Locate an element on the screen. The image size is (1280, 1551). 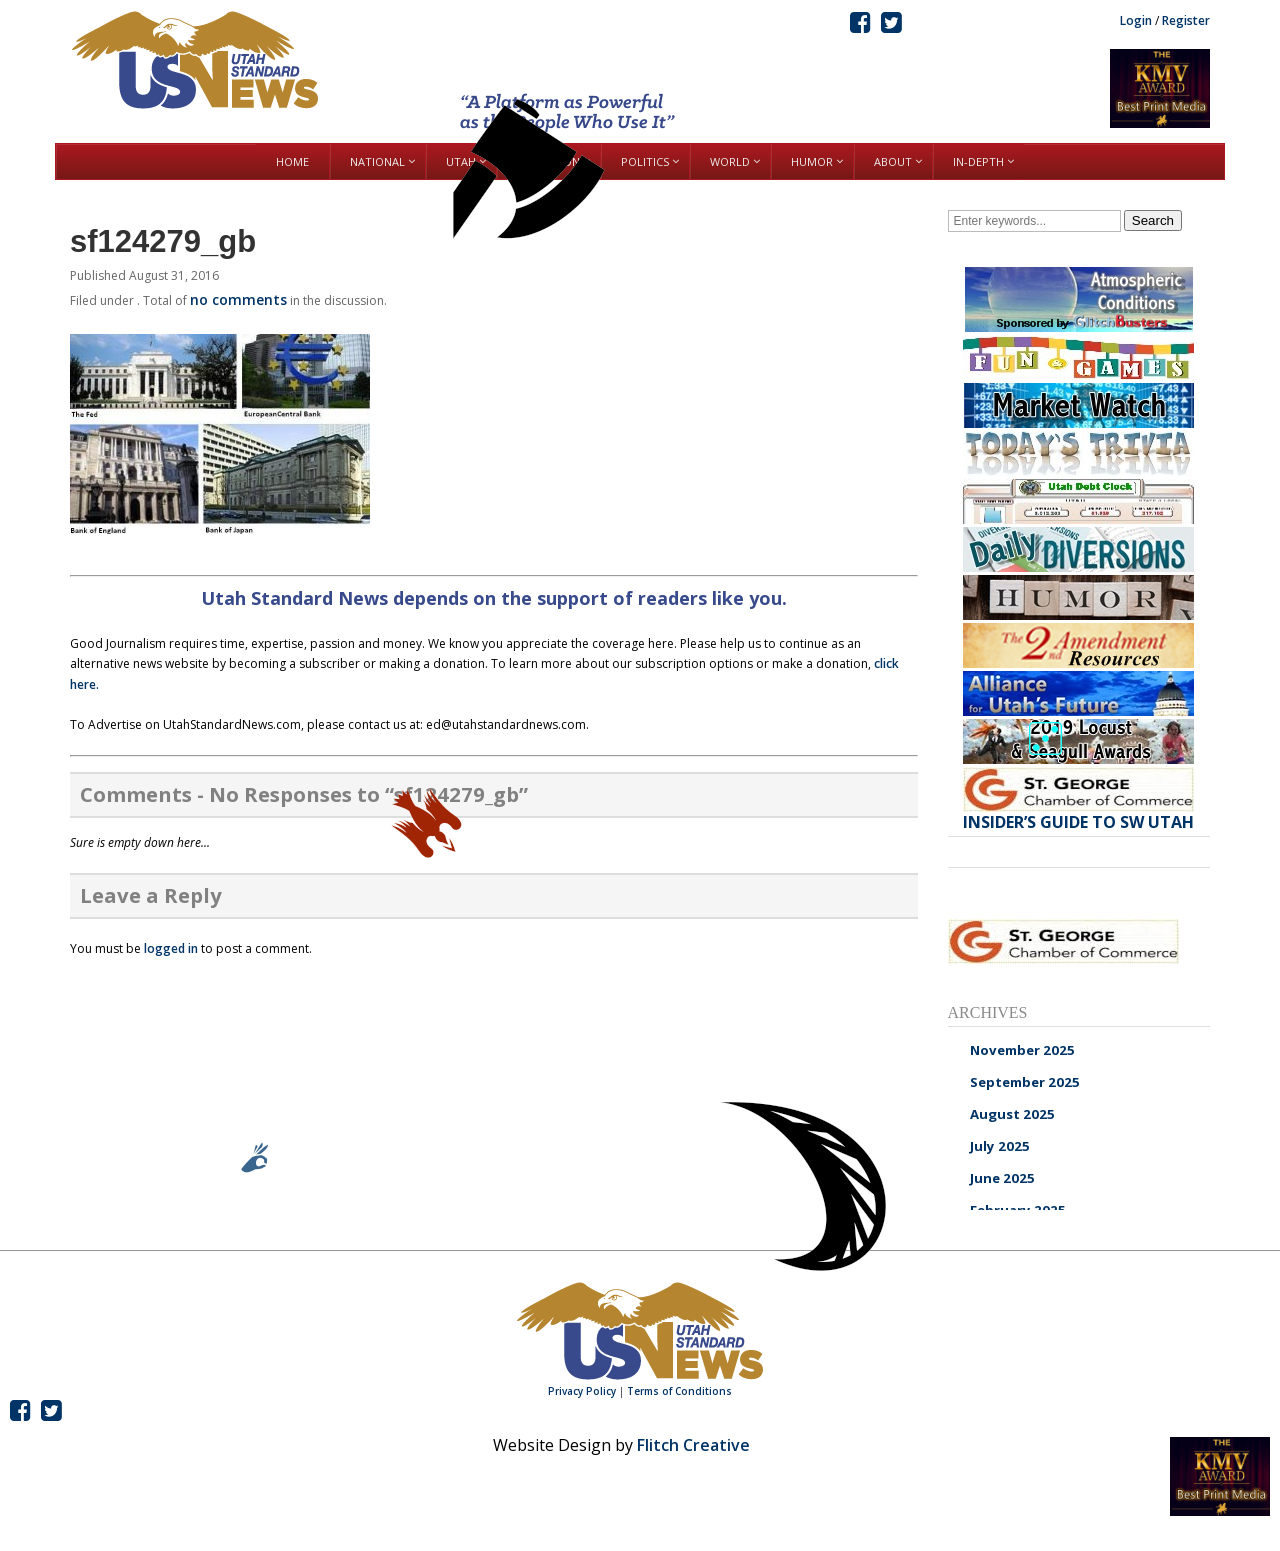
indicates a slash or cutting attack action is located at coordinates (805, 1187).